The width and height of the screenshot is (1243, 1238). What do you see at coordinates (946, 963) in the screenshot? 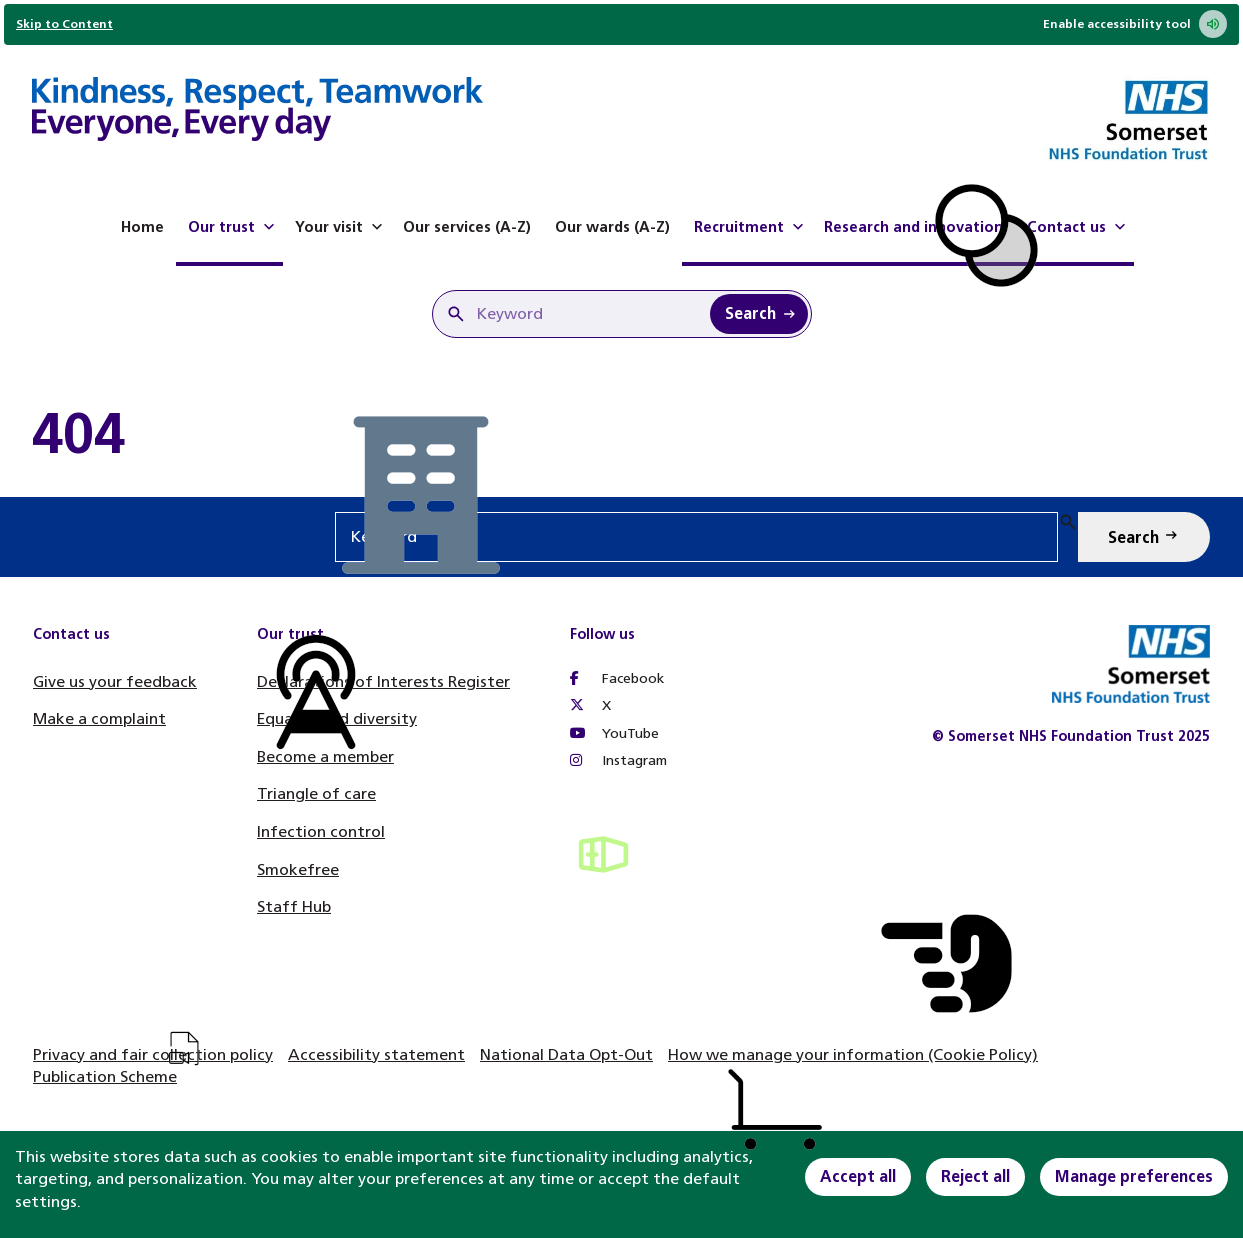
I see `go back to the previous screen` at bounding box center [946, 963].